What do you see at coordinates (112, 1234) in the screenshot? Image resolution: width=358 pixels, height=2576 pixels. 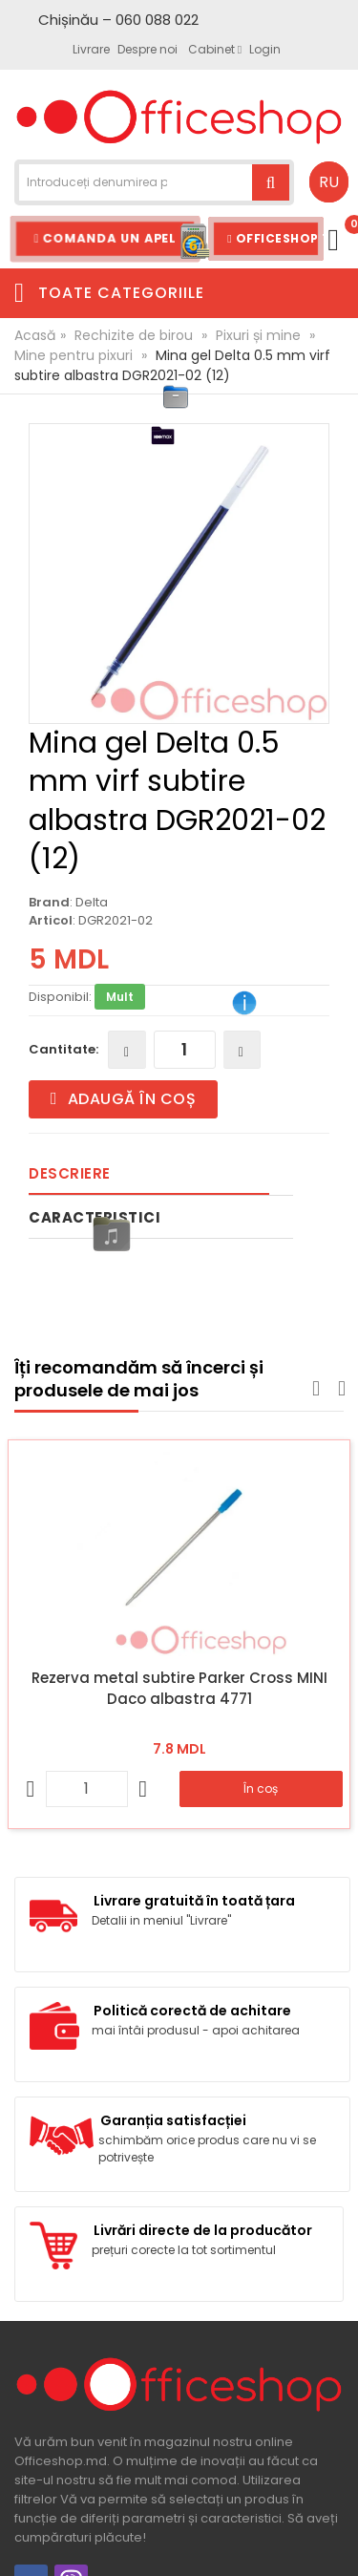 I see `open your music folder` at bounding box center [112, 1234].